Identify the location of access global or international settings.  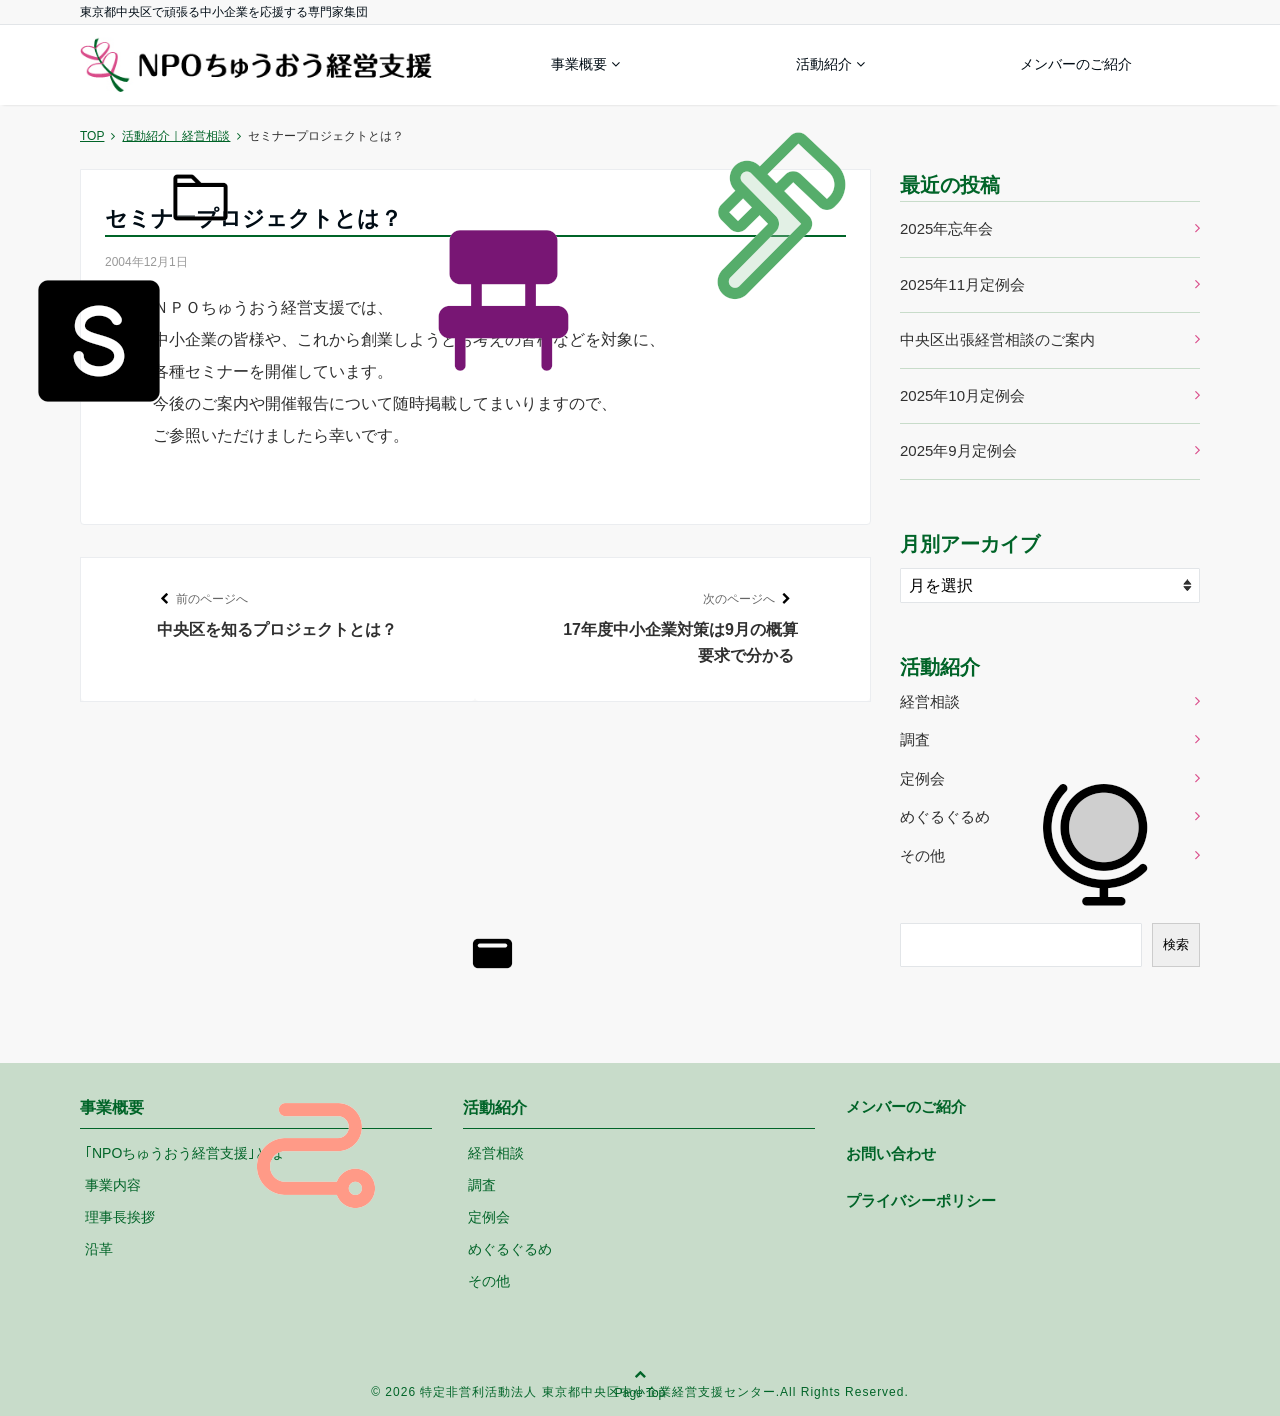
(1099, 840).